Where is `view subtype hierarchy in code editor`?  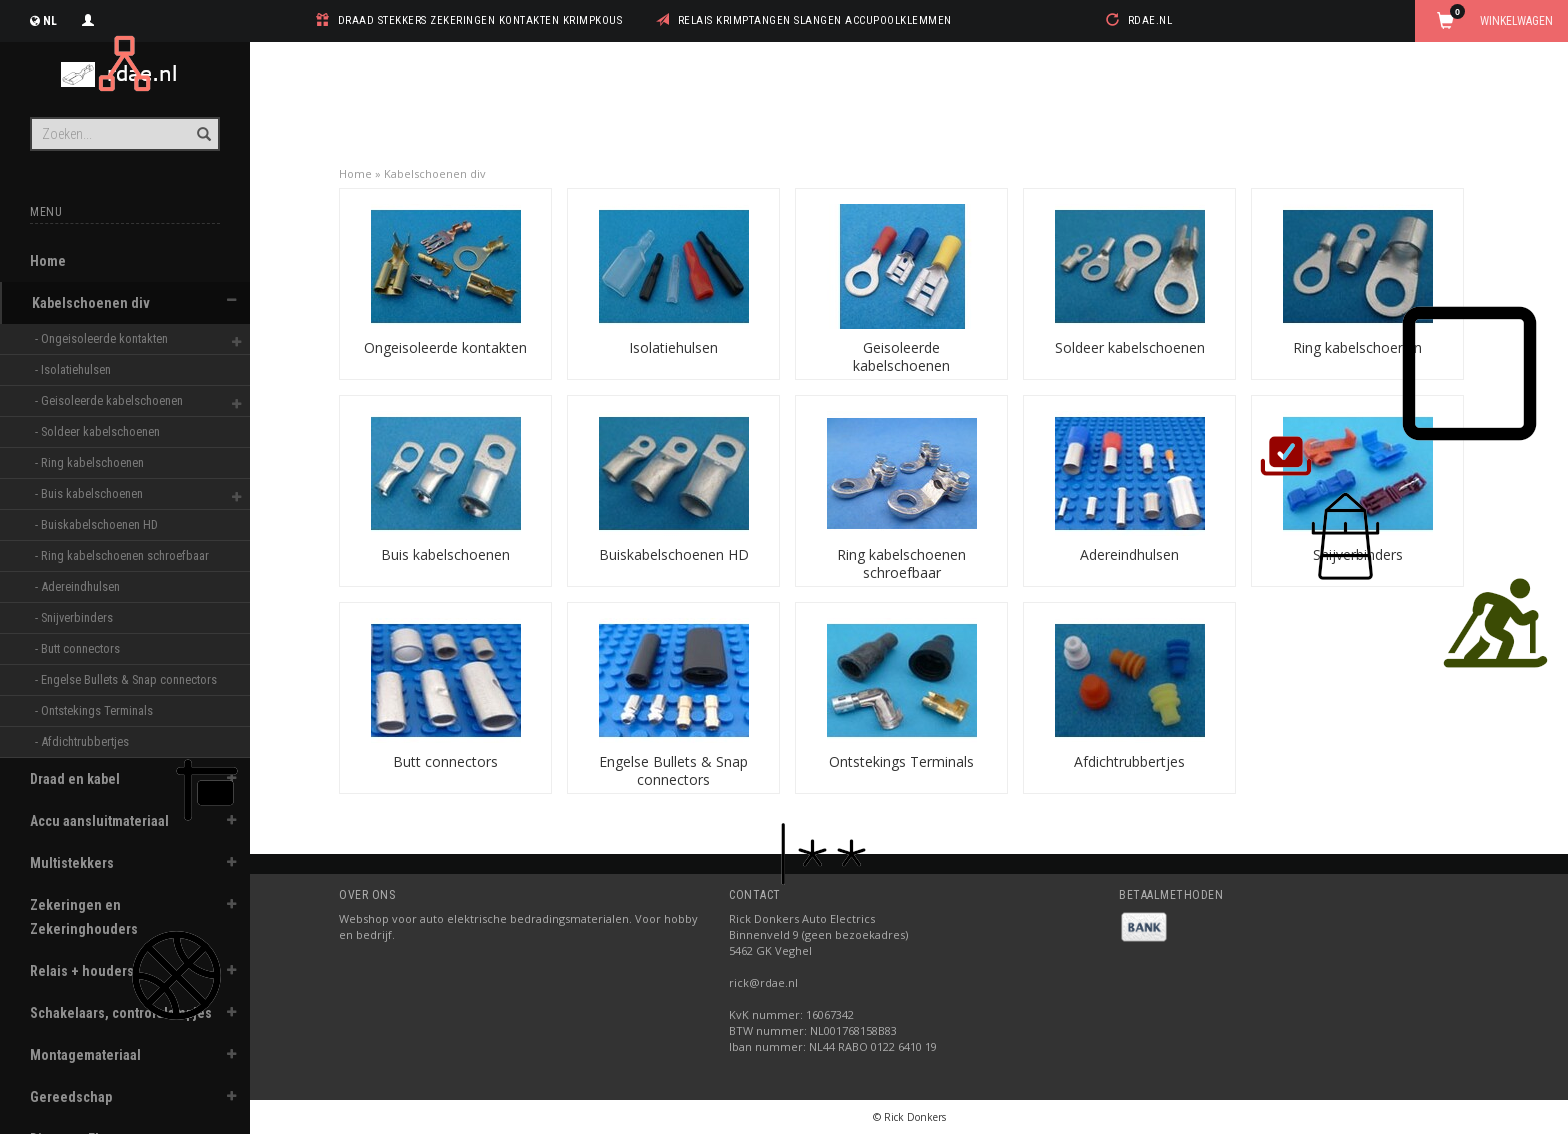
view subtype hierarchy in code editor is located at coordinates (126, 63).